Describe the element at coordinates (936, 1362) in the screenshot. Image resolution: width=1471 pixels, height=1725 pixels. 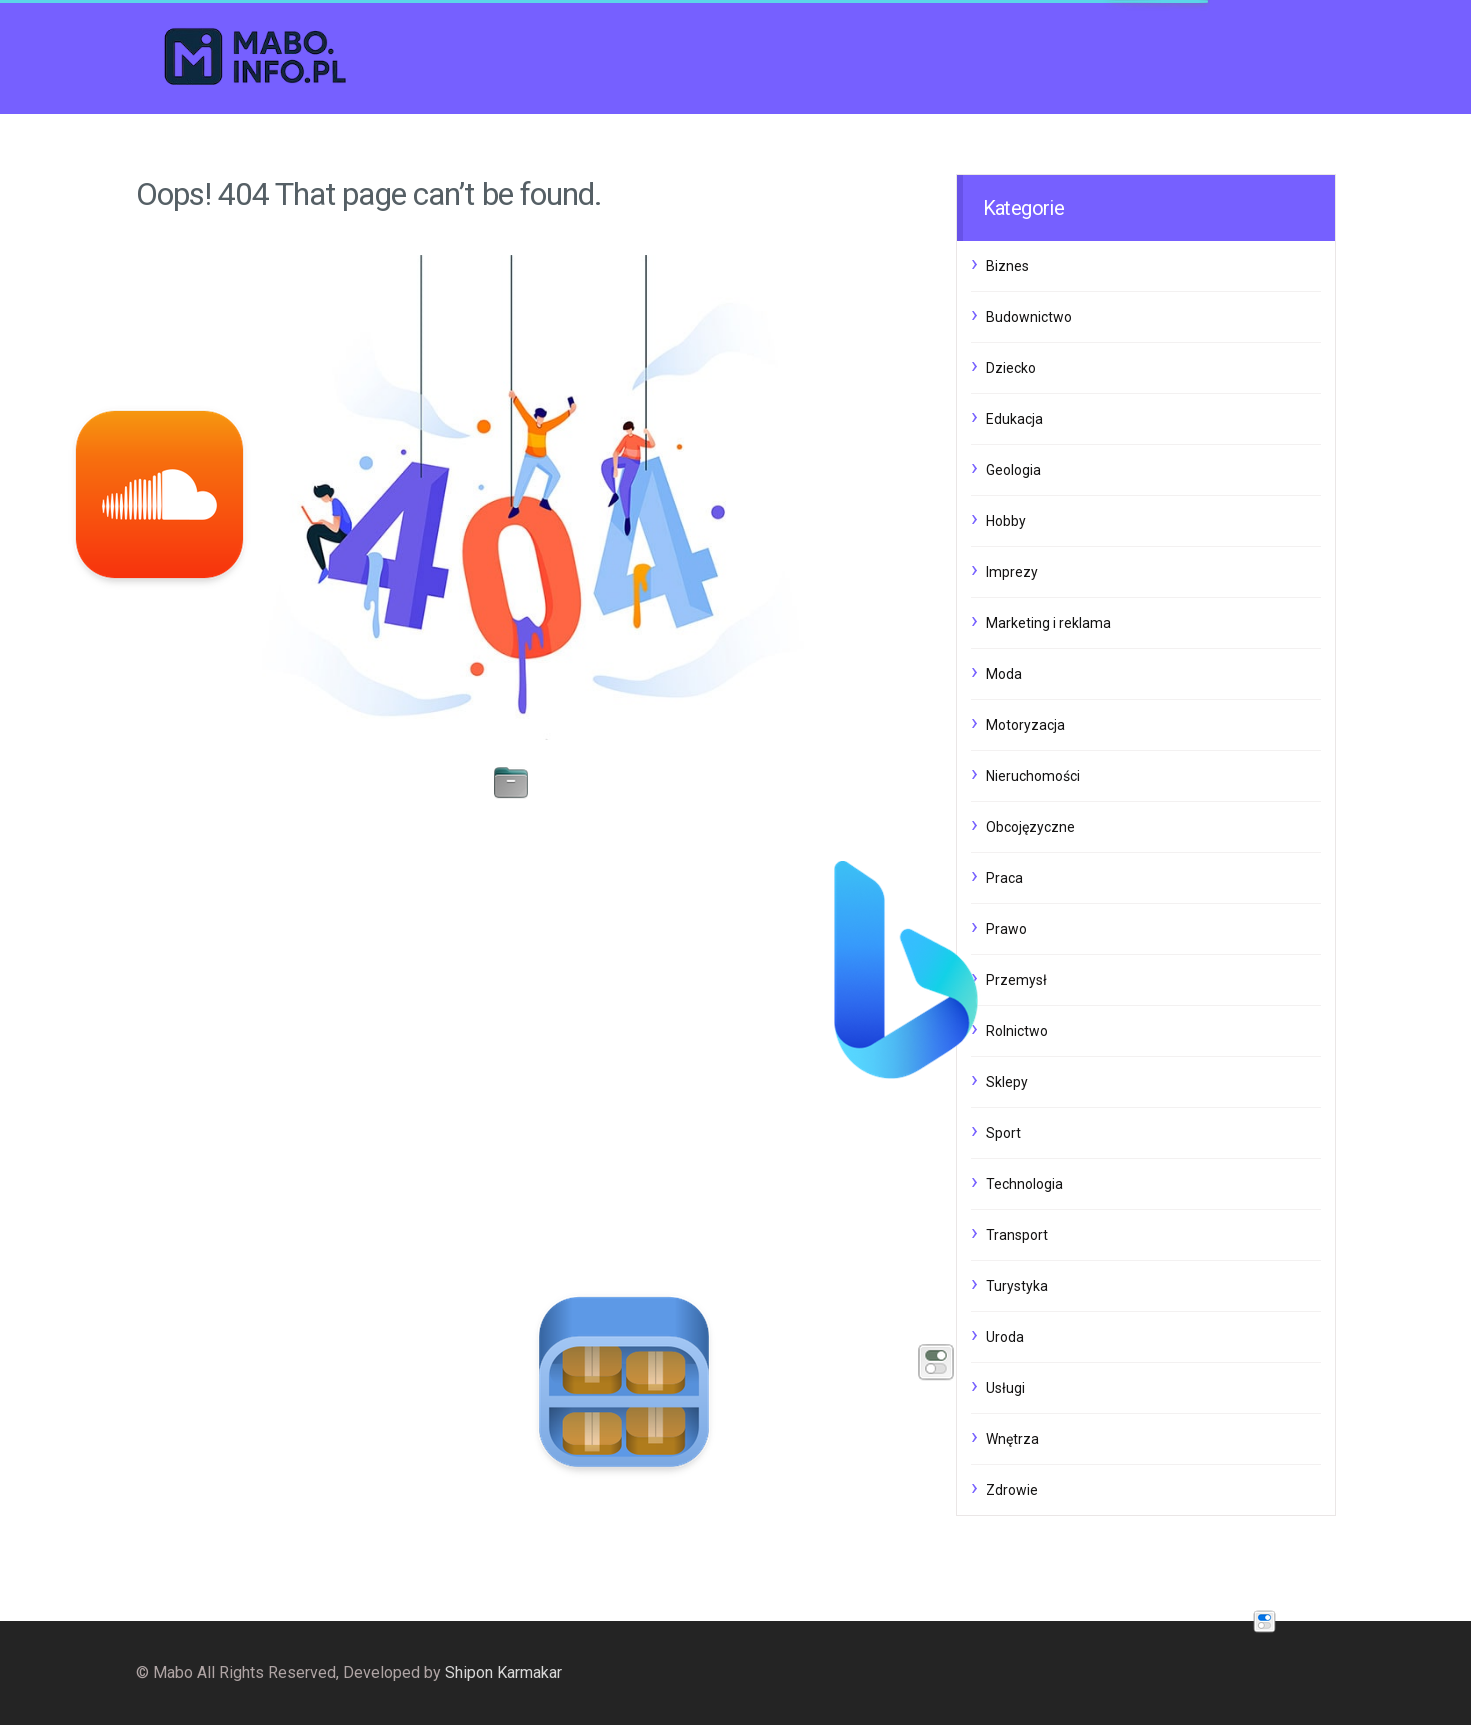
I see `open unity tweak tool settings` at that location.